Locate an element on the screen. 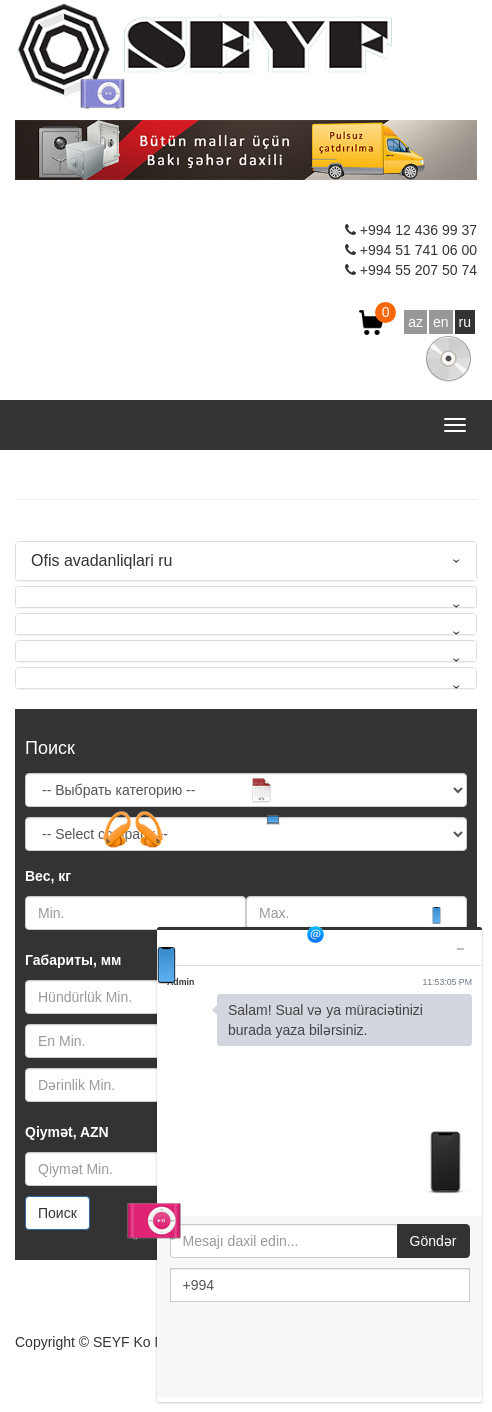 This screenshot has height=1412, width=492. connect wireless earbuds via bluetooth is located at coordinates (133, 832).